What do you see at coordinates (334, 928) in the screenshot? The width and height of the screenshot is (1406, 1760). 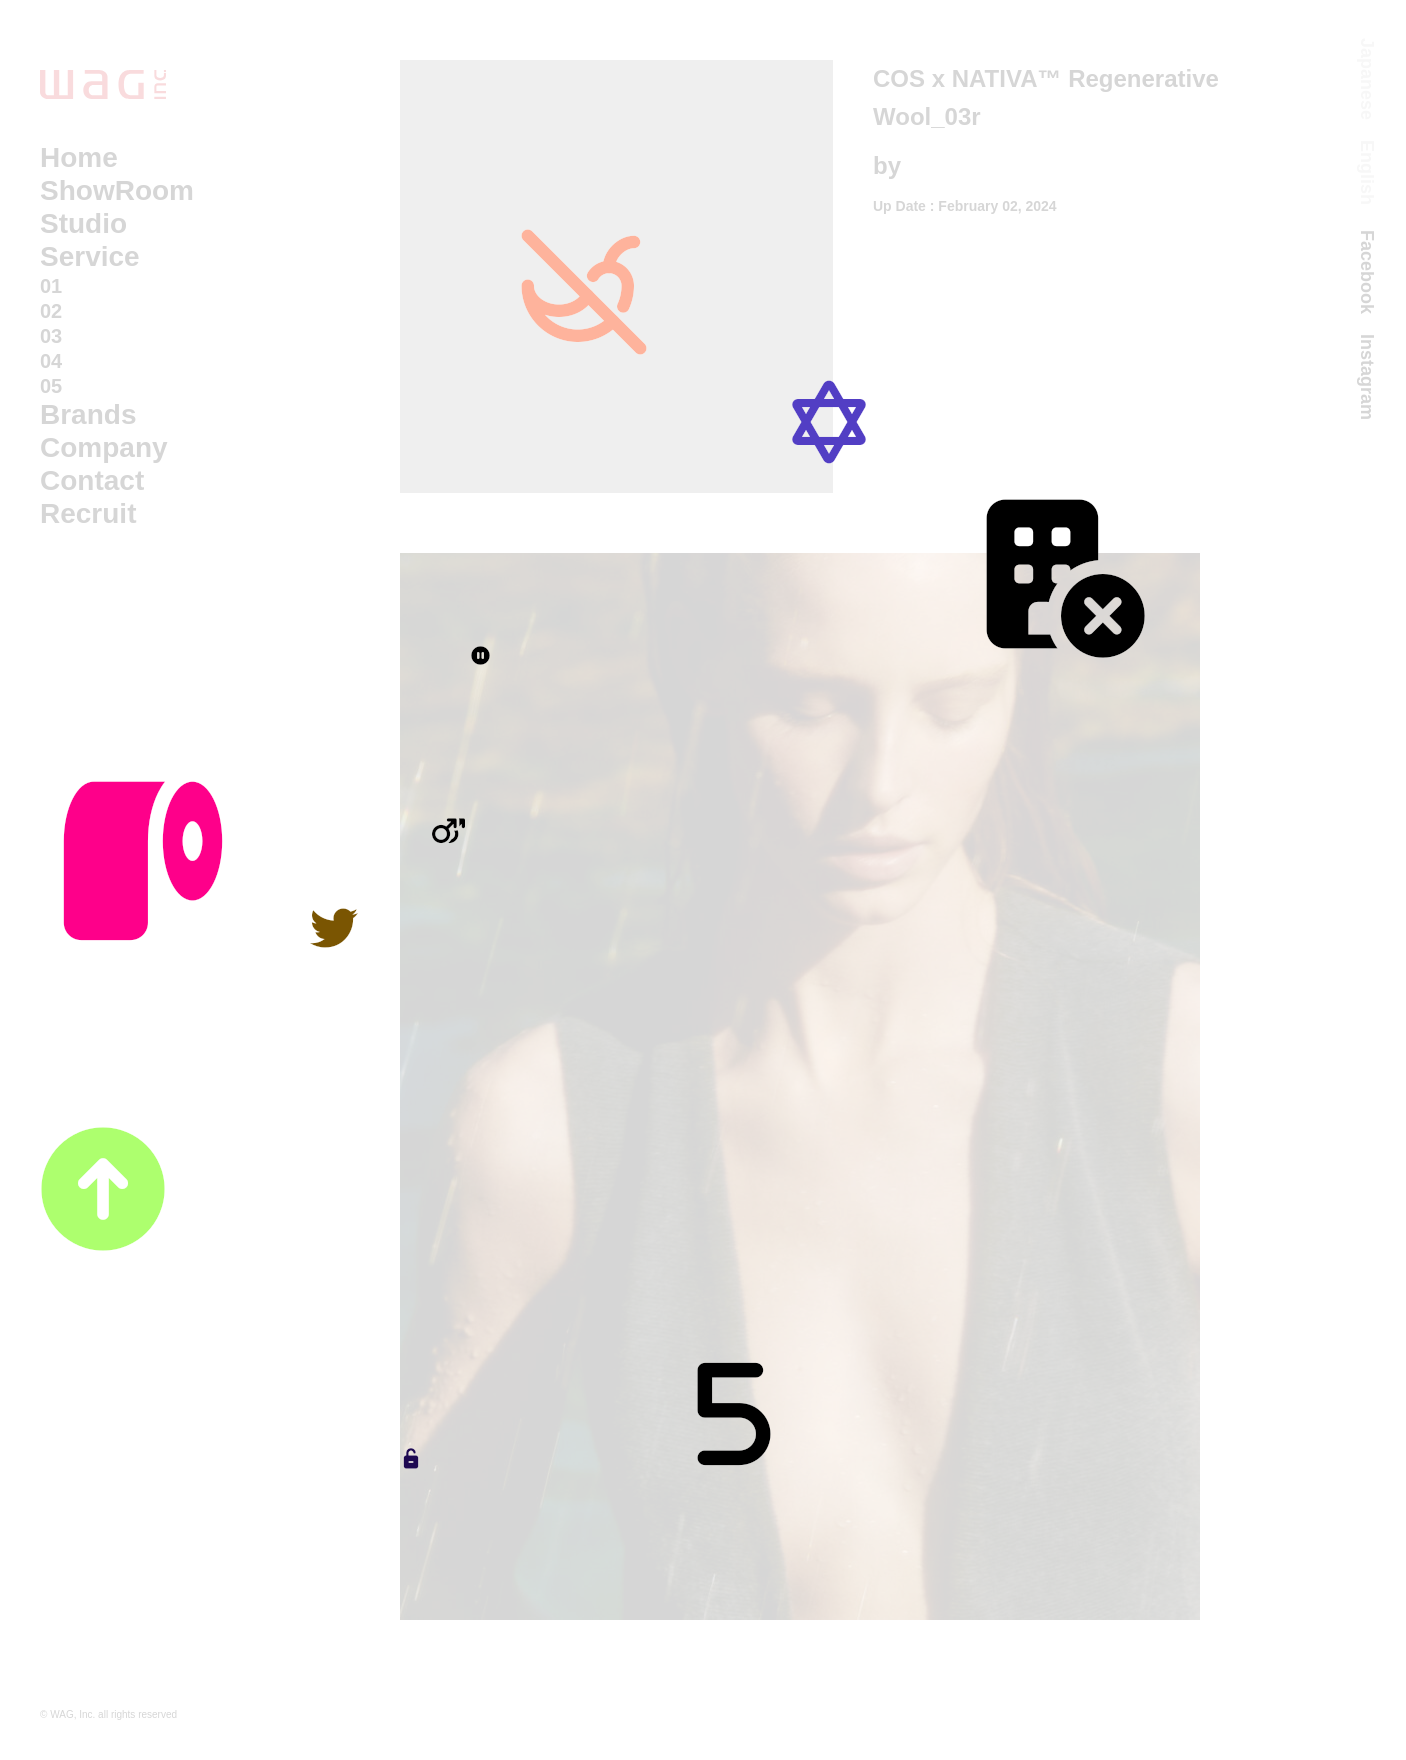 I see `share to twitter` at bounding box center [334, 928].